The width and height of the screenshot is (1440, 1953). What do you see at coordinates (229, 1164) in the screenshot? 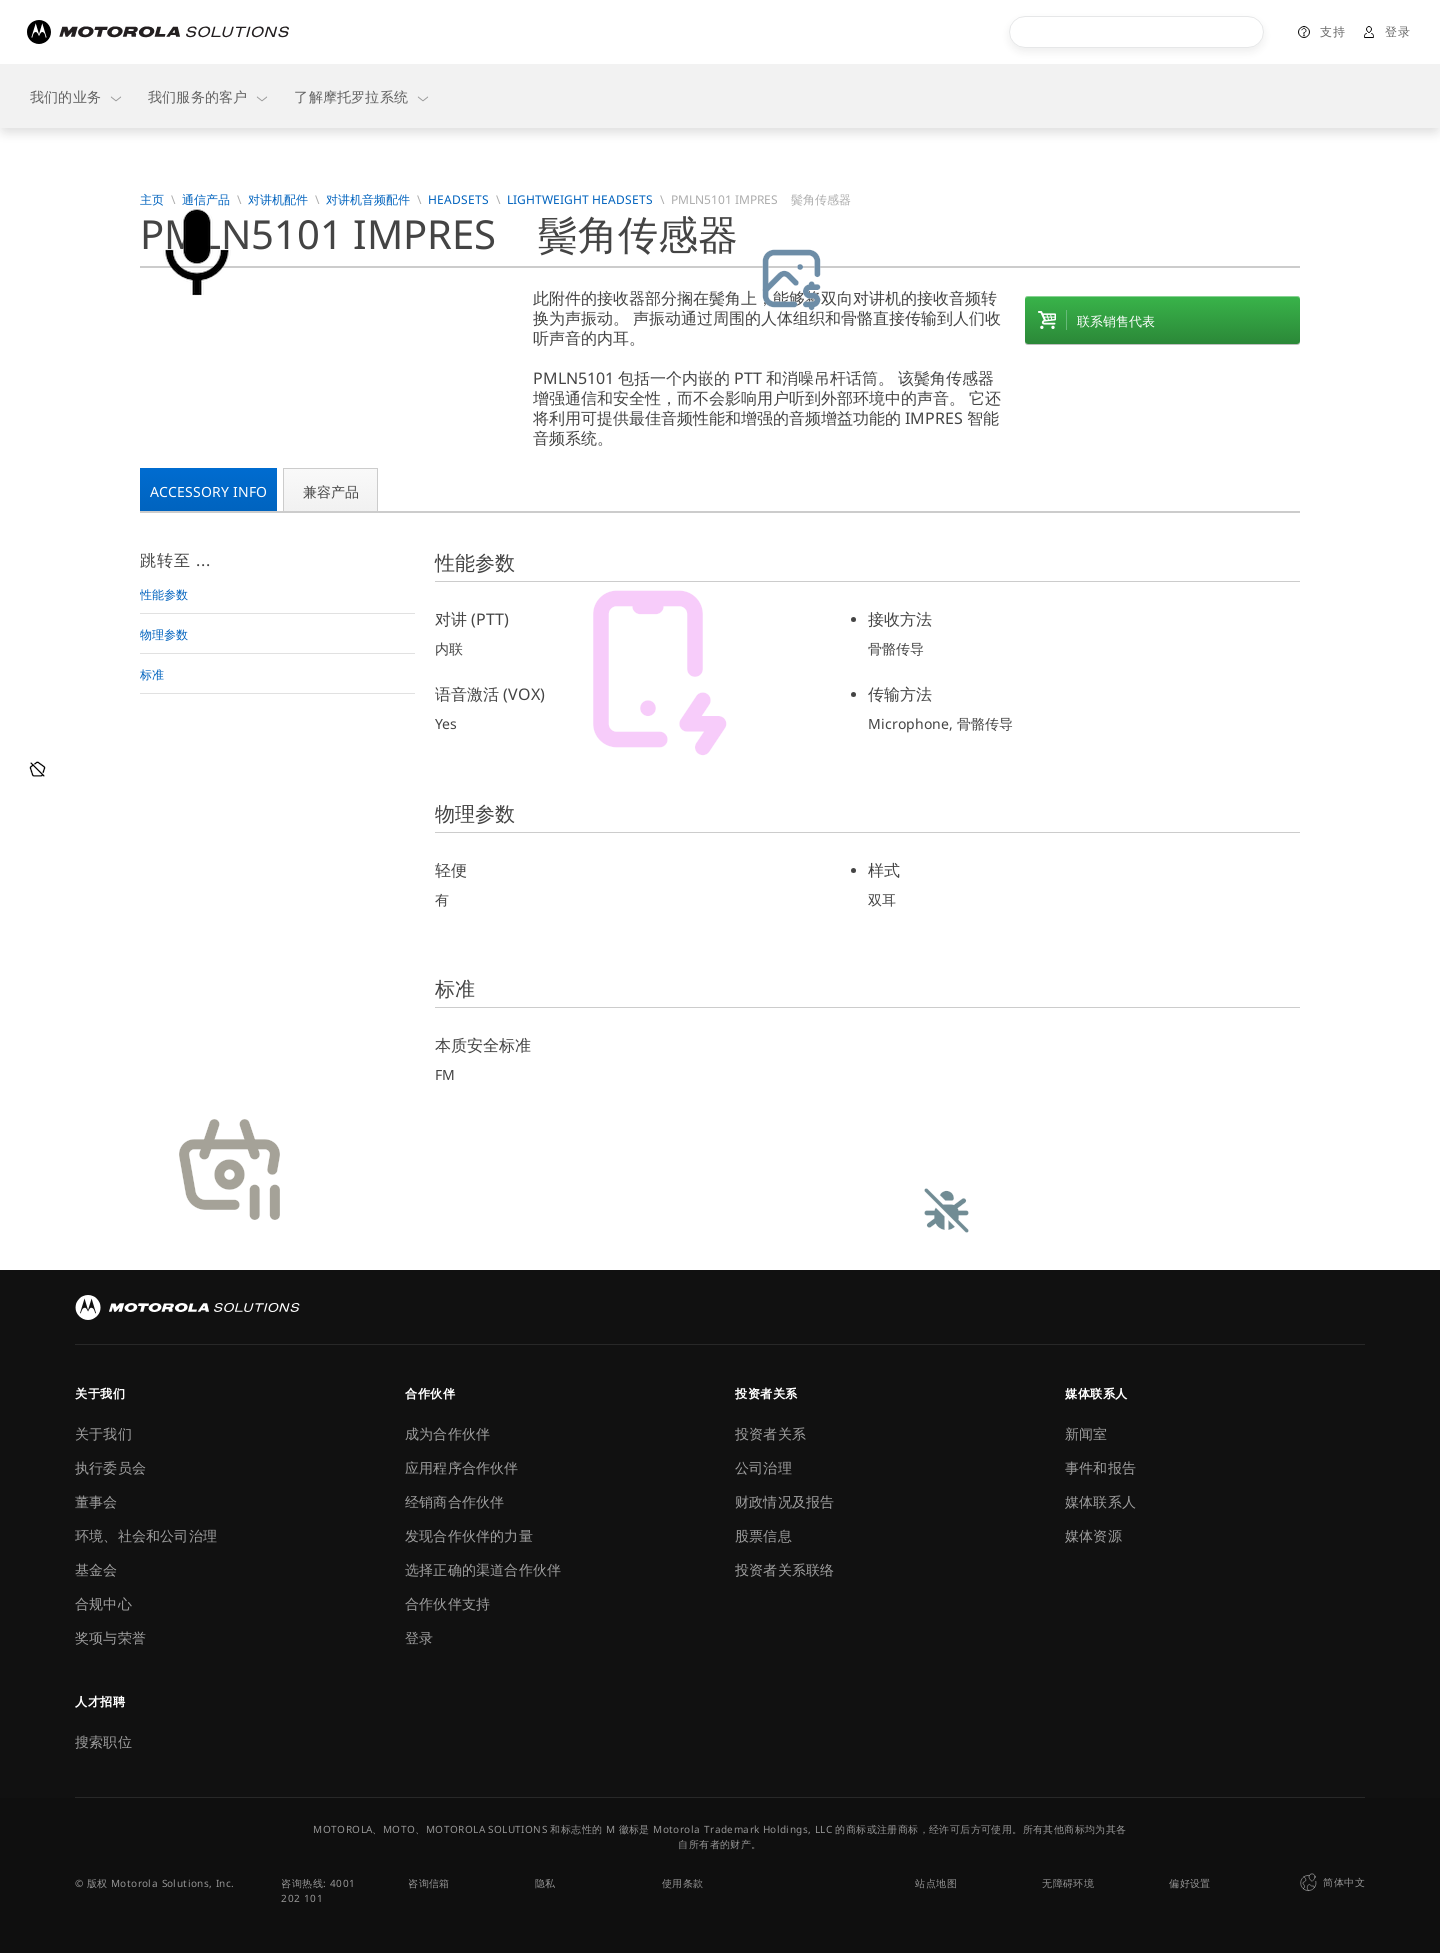
I see `pause or hold shopping basket` at bounding box center [229, 1164].